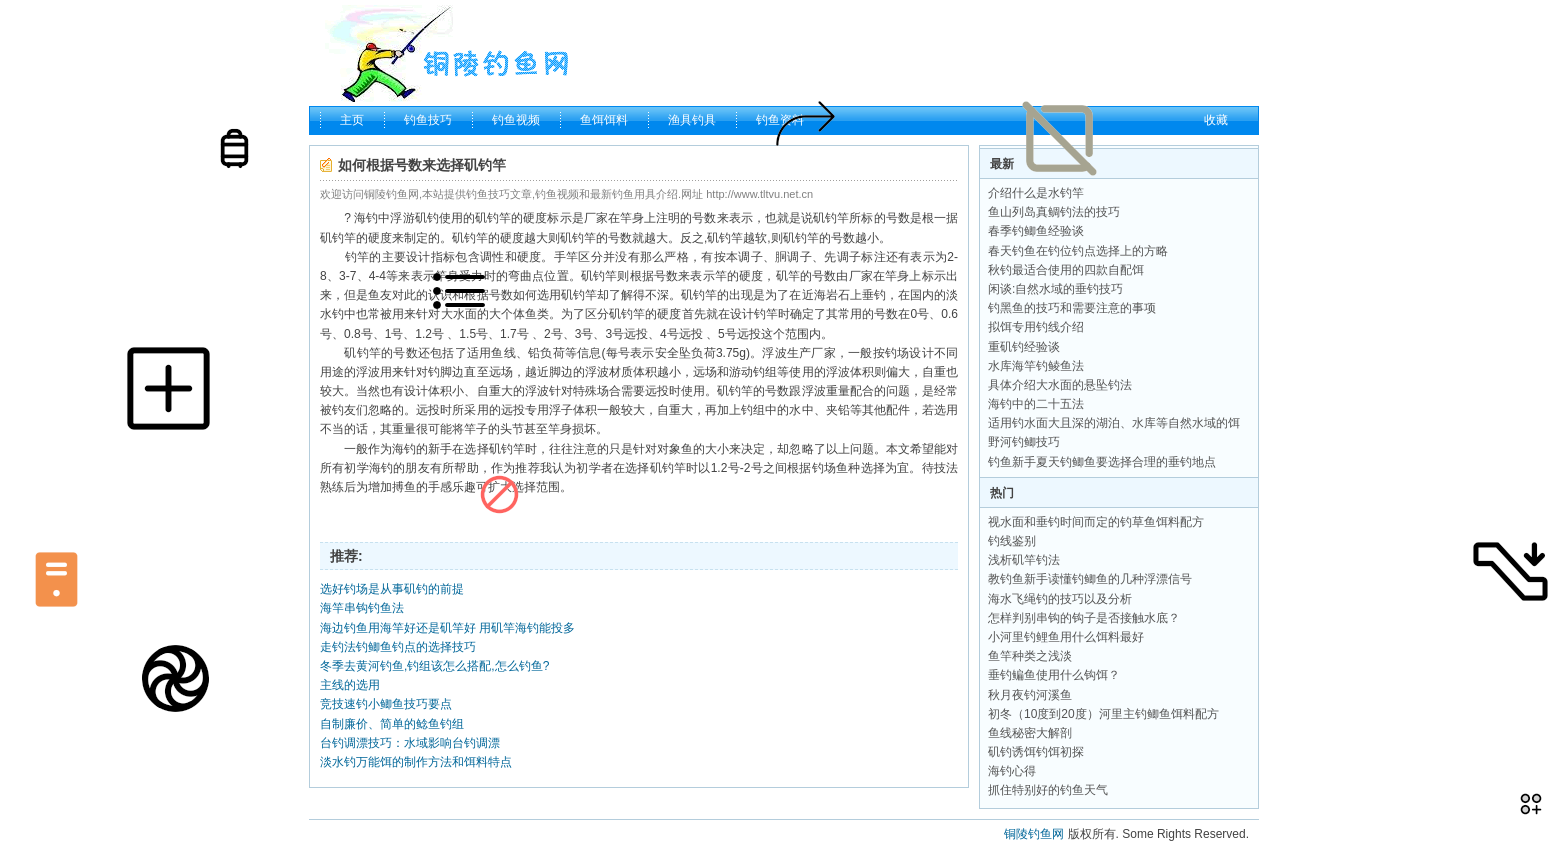 The height and width of the screenshot is (845, 1568). Describe the element at coordinates (805, 123) in the screenshot. I see `share or forward content` at that location.